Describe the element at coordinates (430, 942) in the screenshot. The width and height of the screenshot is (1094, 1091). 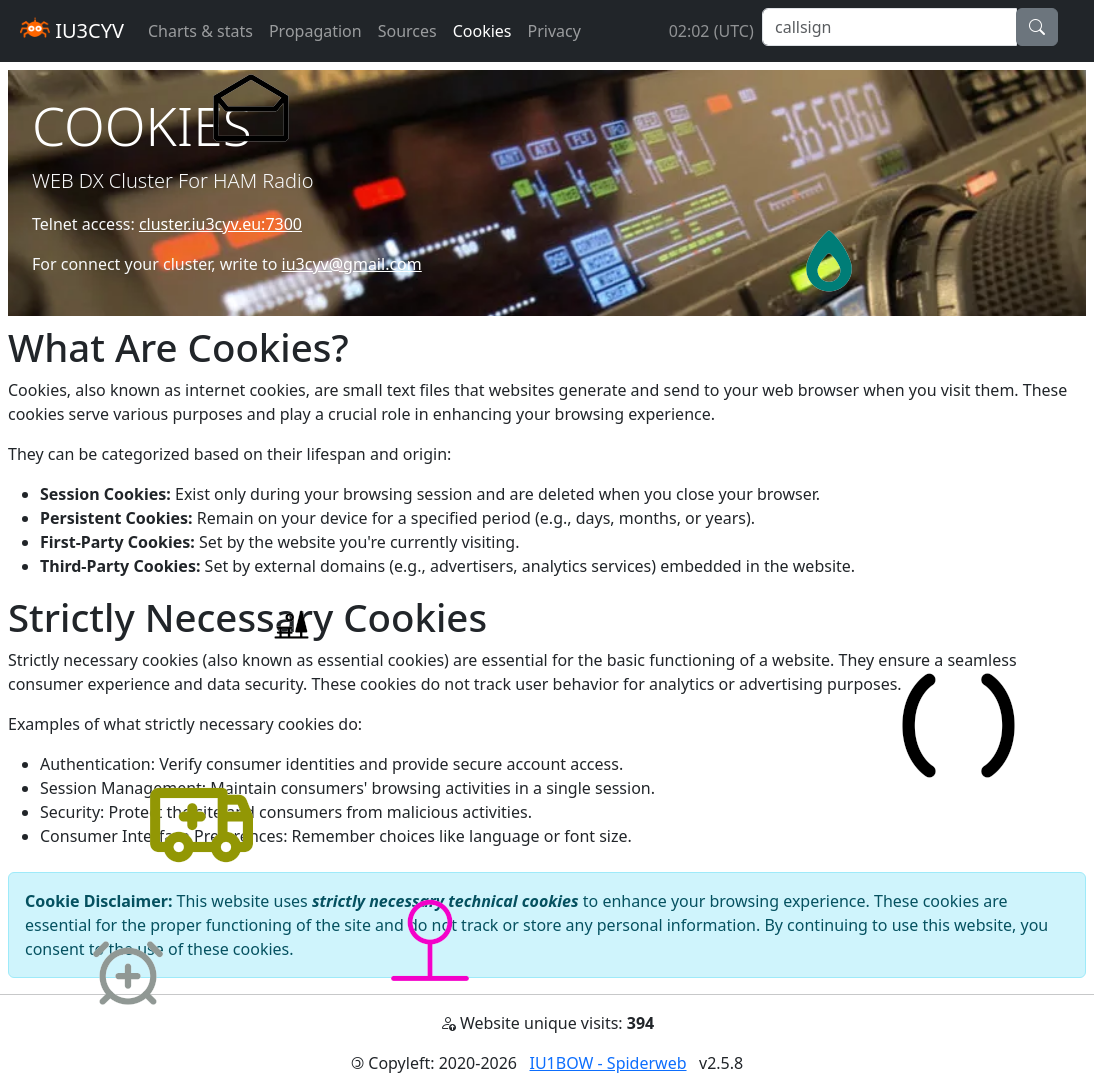
I see `mark a location on the map` at that location.